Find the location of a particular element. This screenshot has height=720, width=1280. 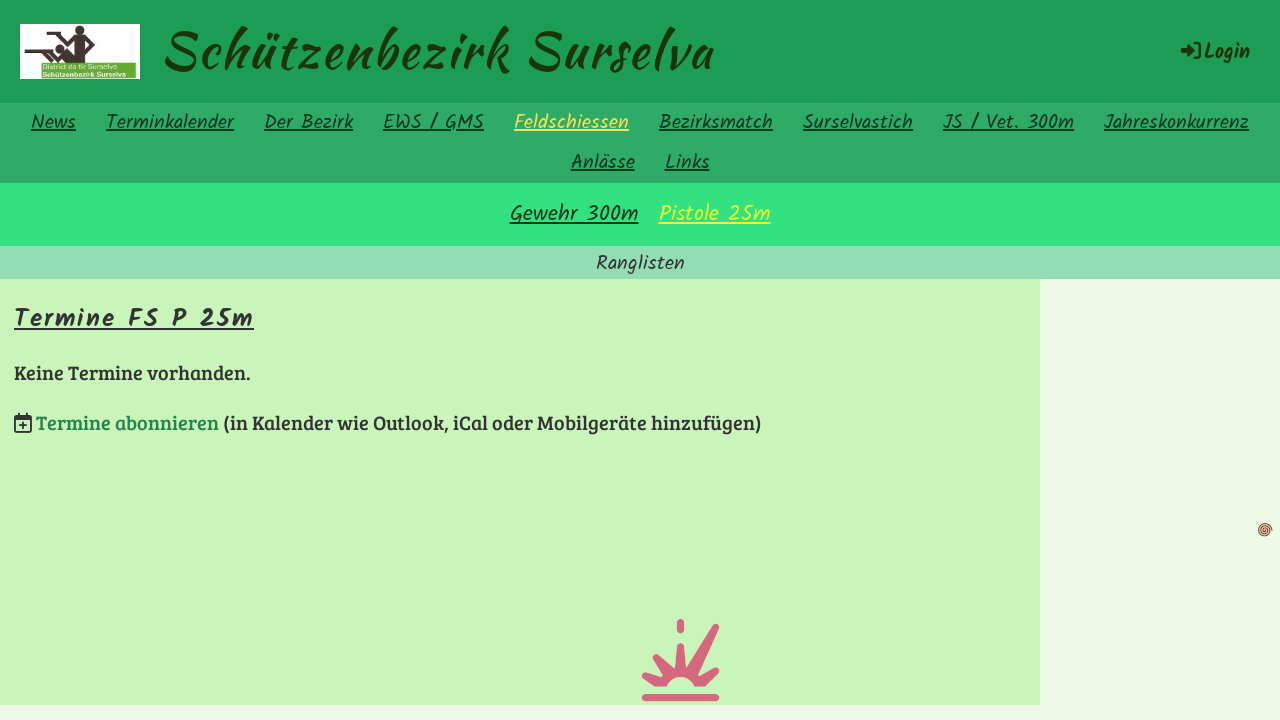

indicates loading or processing in progress is located at coordinates (1264, 529).